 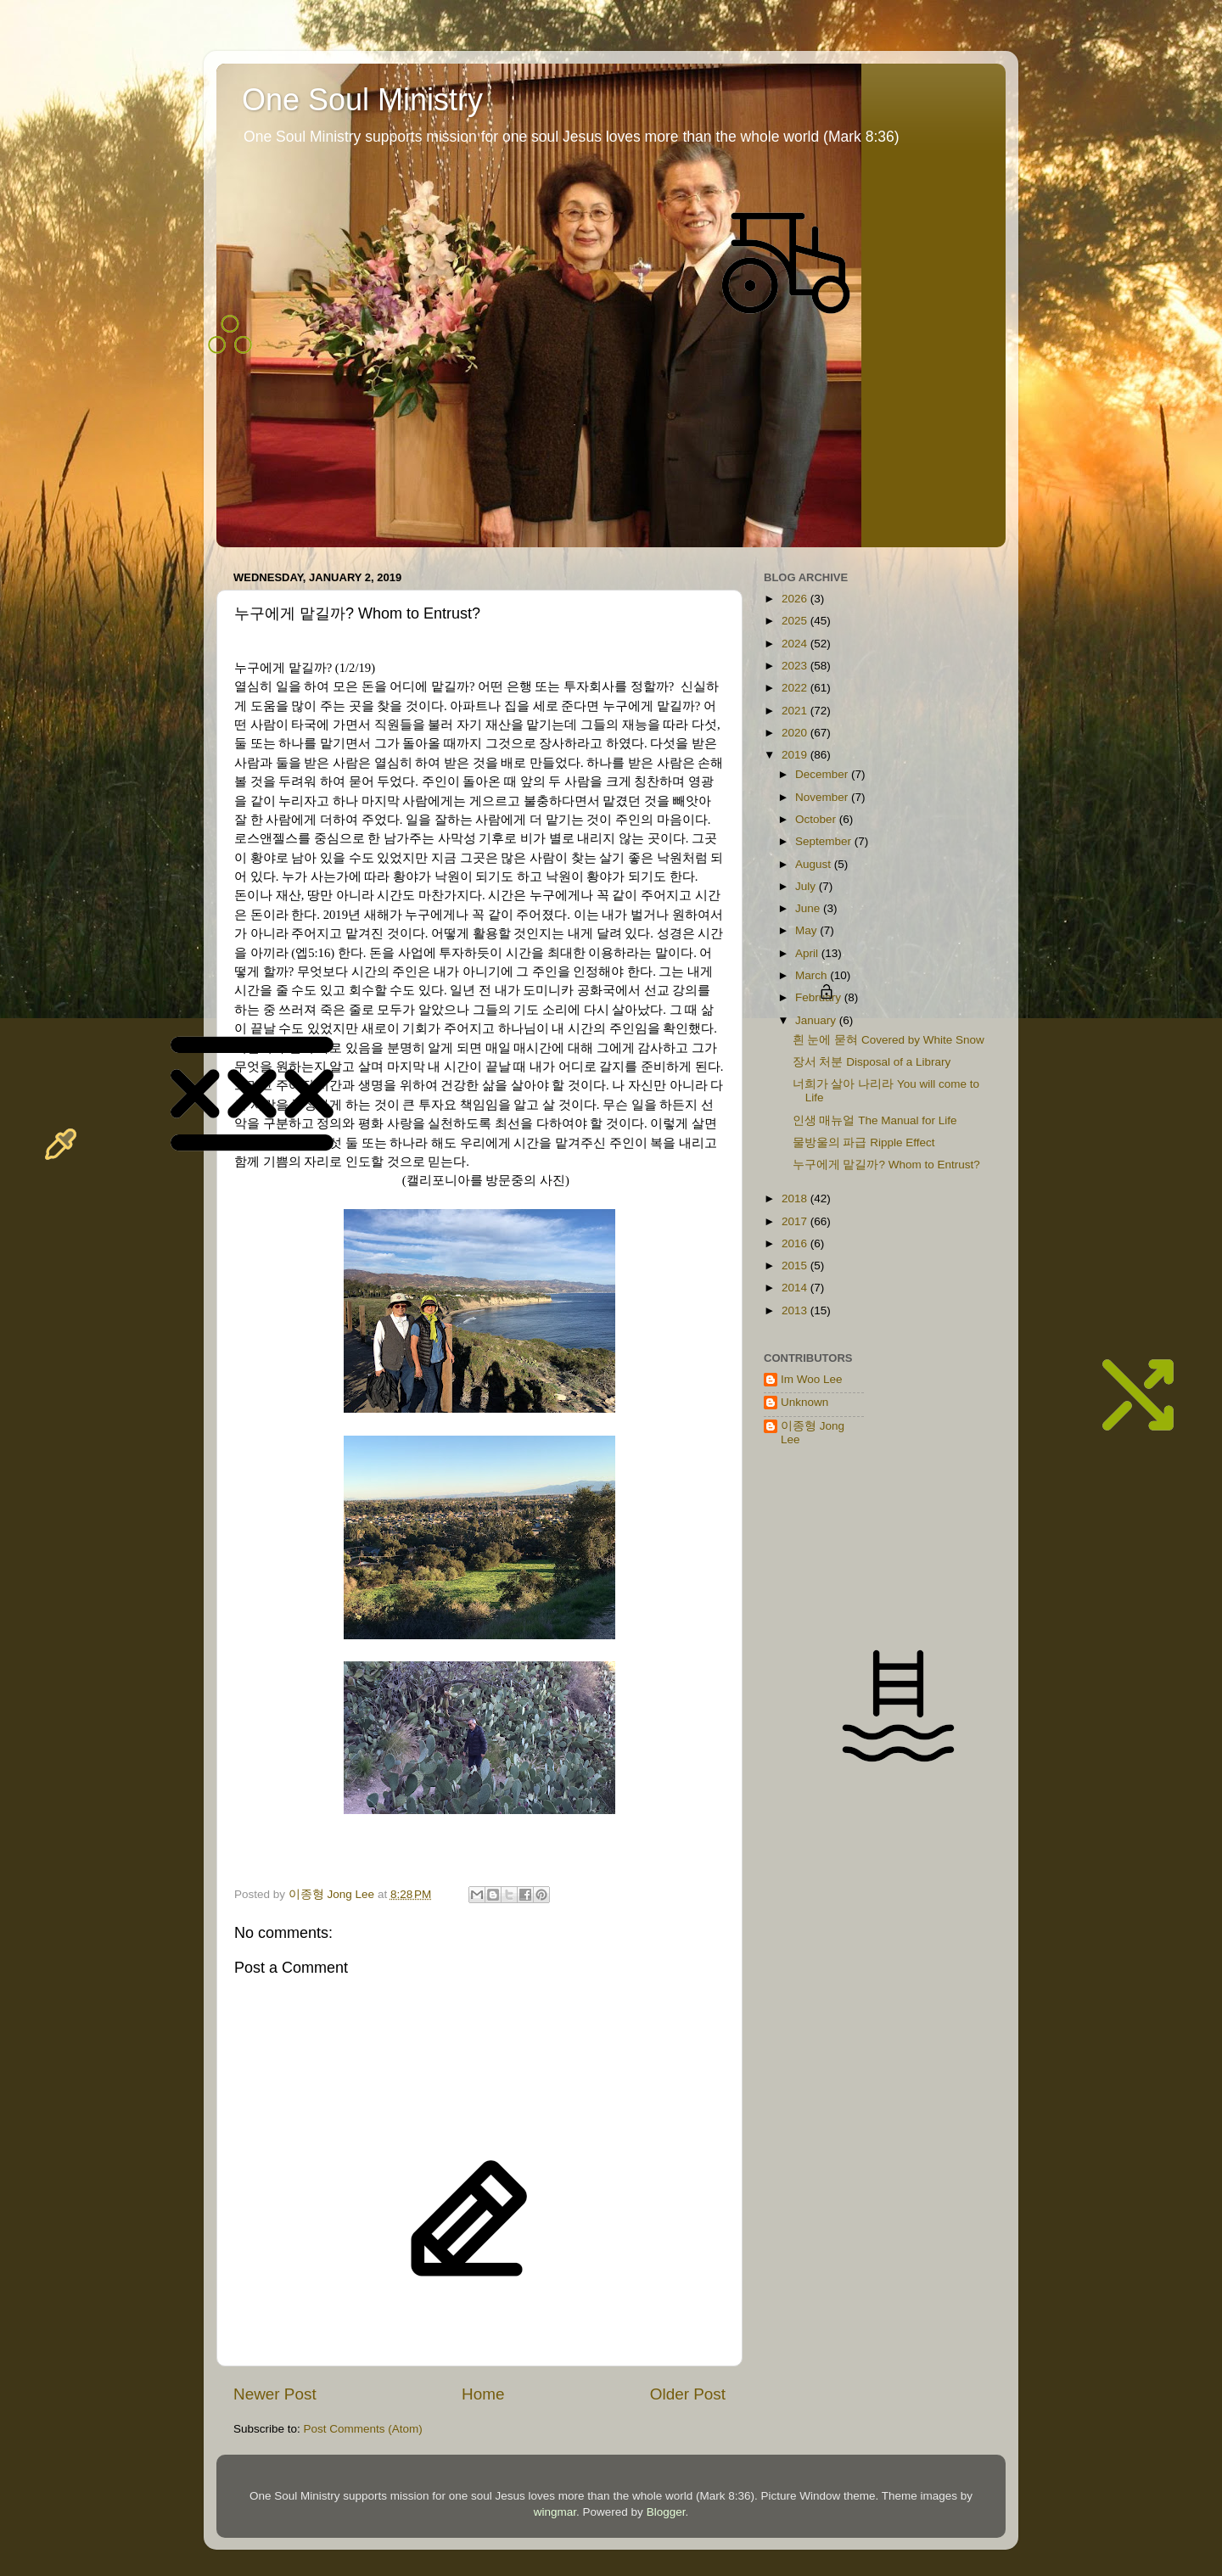 I want to click on access farming or agricultural features, so click(x=783, y=260).